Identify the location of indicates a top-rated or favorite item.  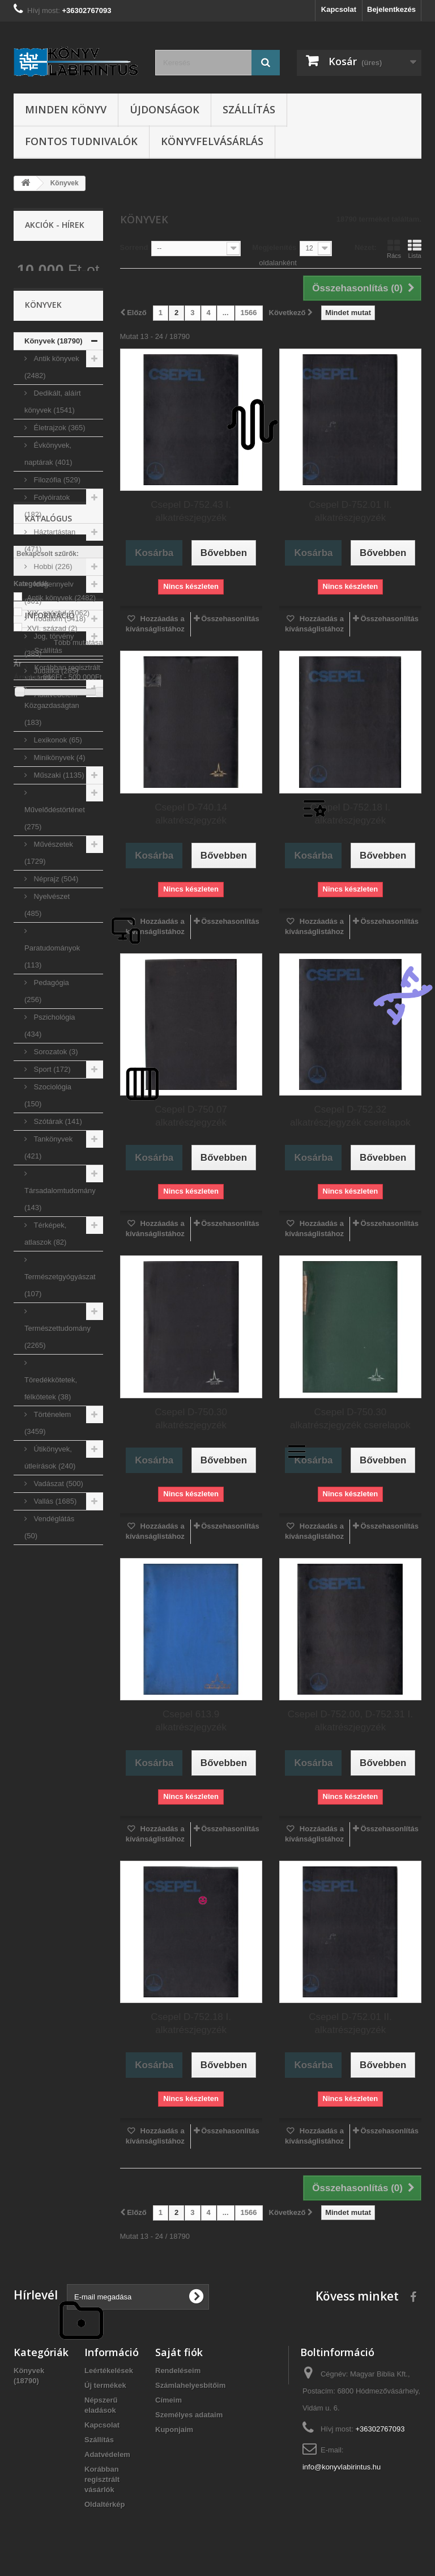
(203, 1900).